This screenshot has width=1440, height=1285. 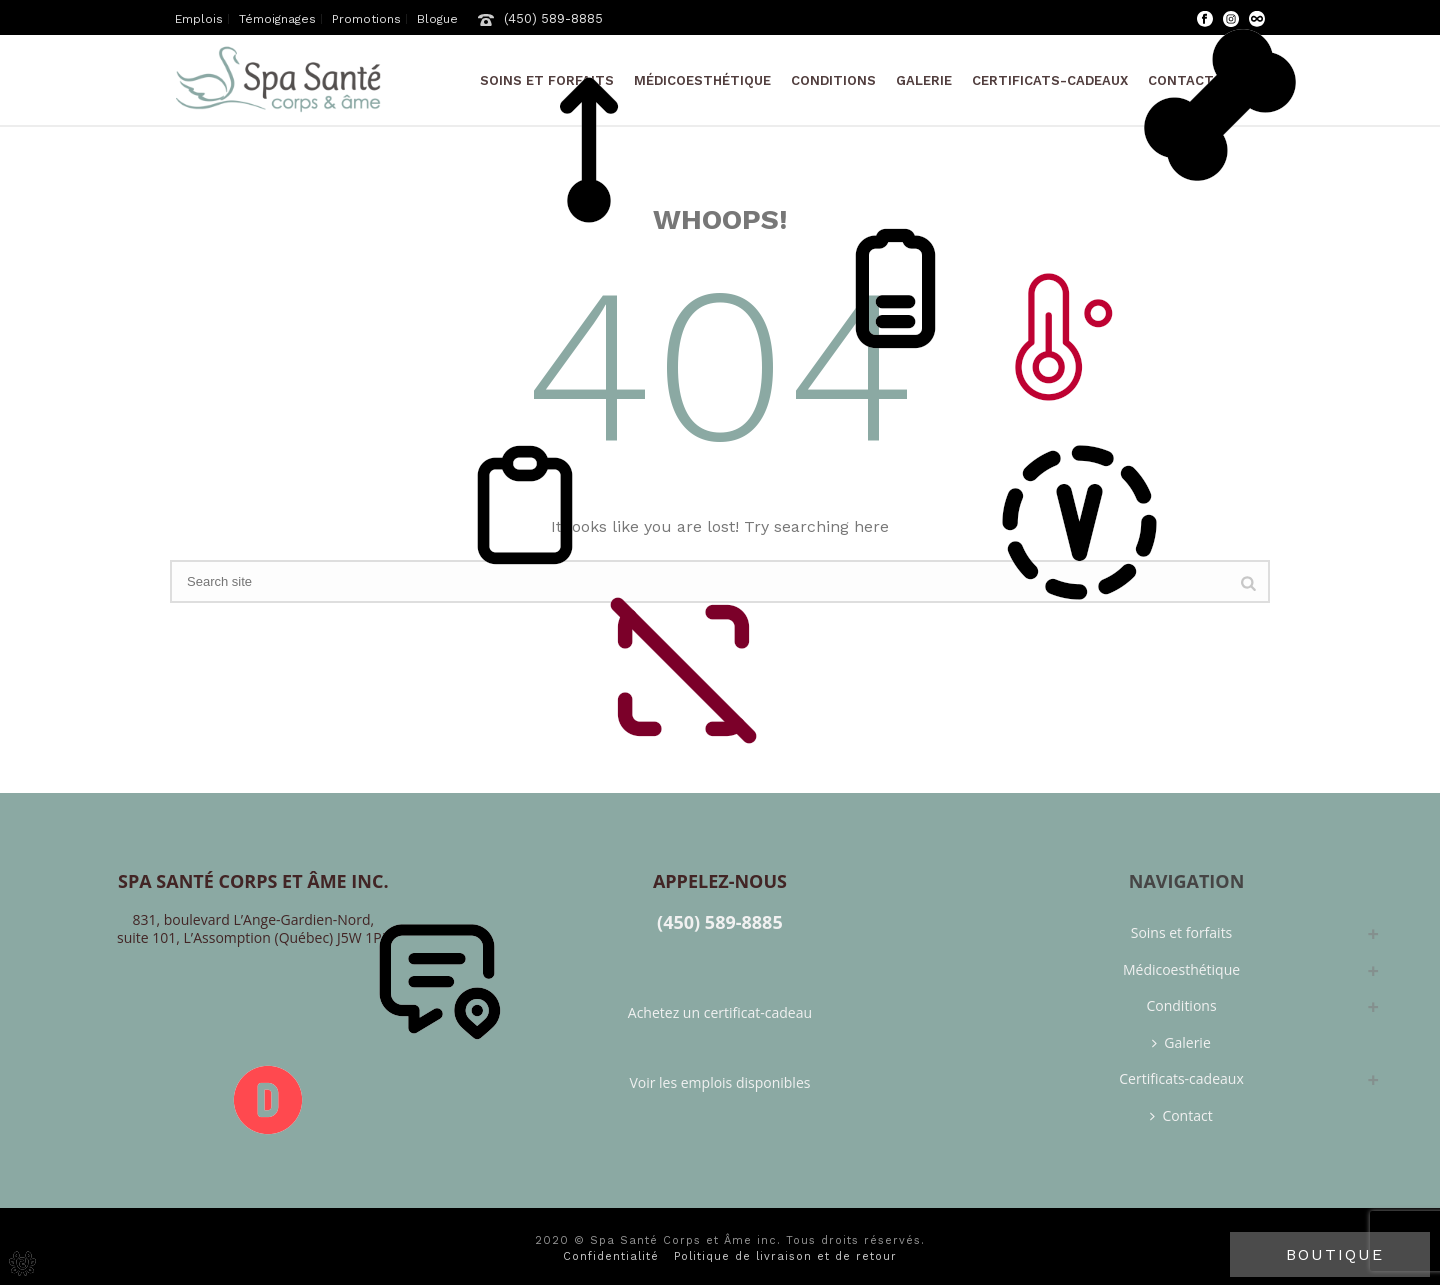 I want to click on pin a message to a specific location, so click(x=437, y=976).